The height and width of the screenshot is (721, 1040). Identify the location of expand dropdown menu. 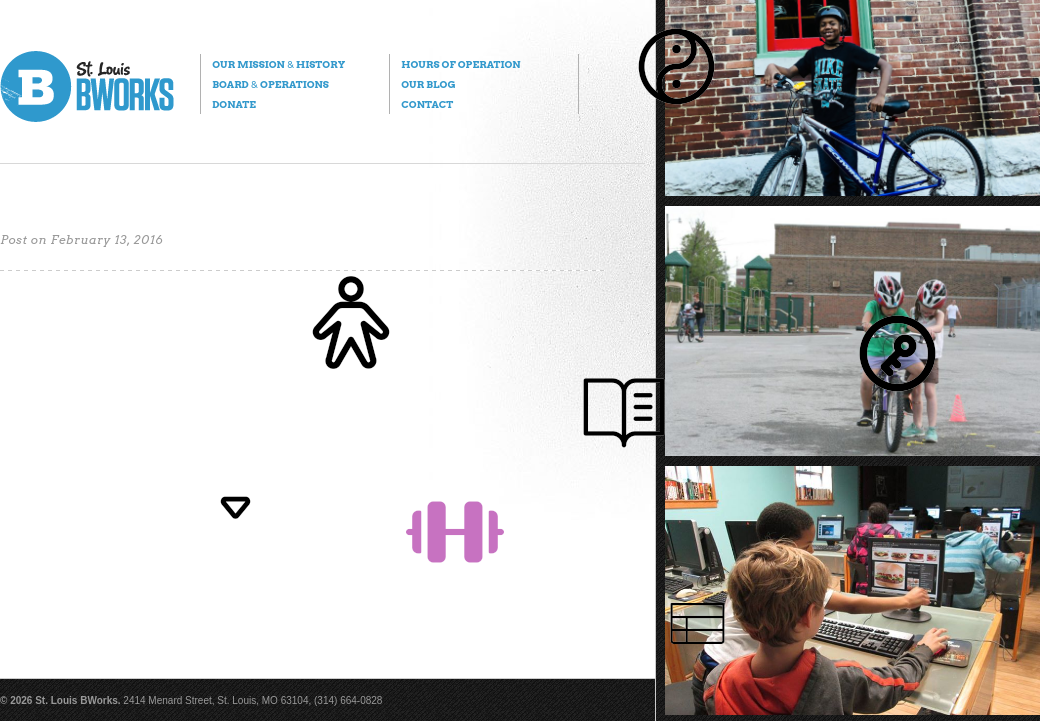
(235, 506).